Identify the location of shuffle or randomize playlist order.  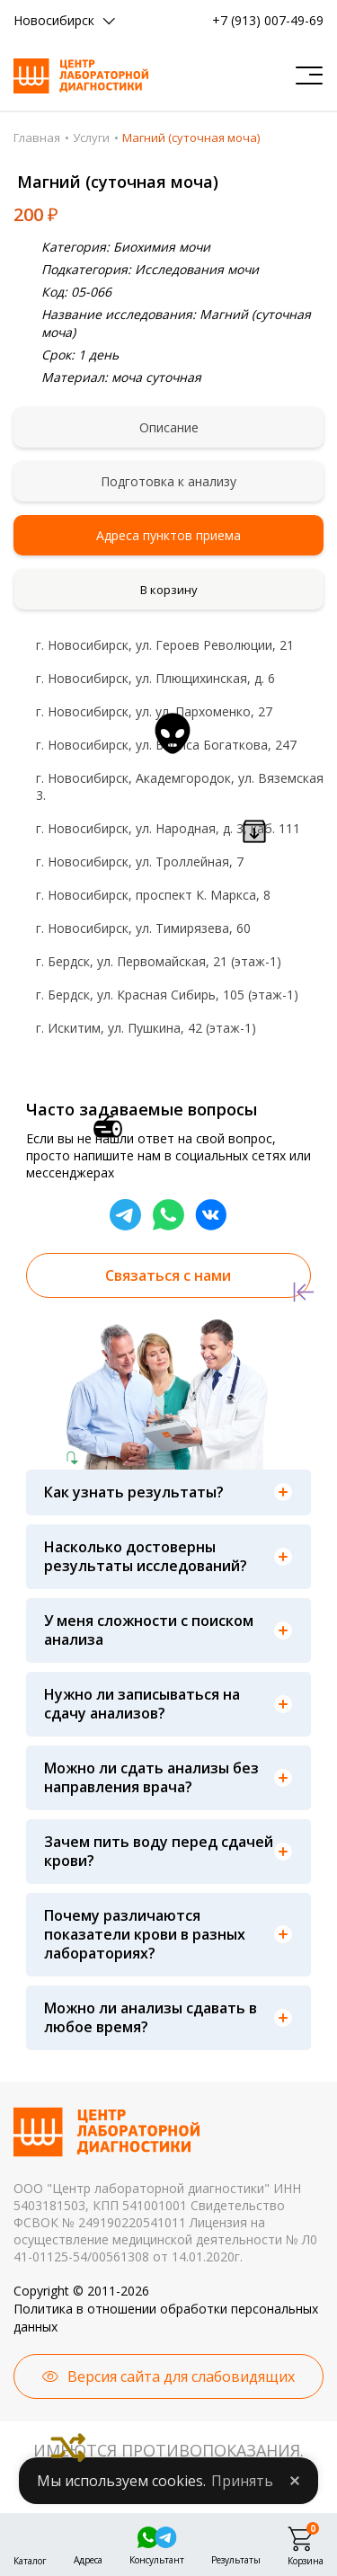
(67, 2447).